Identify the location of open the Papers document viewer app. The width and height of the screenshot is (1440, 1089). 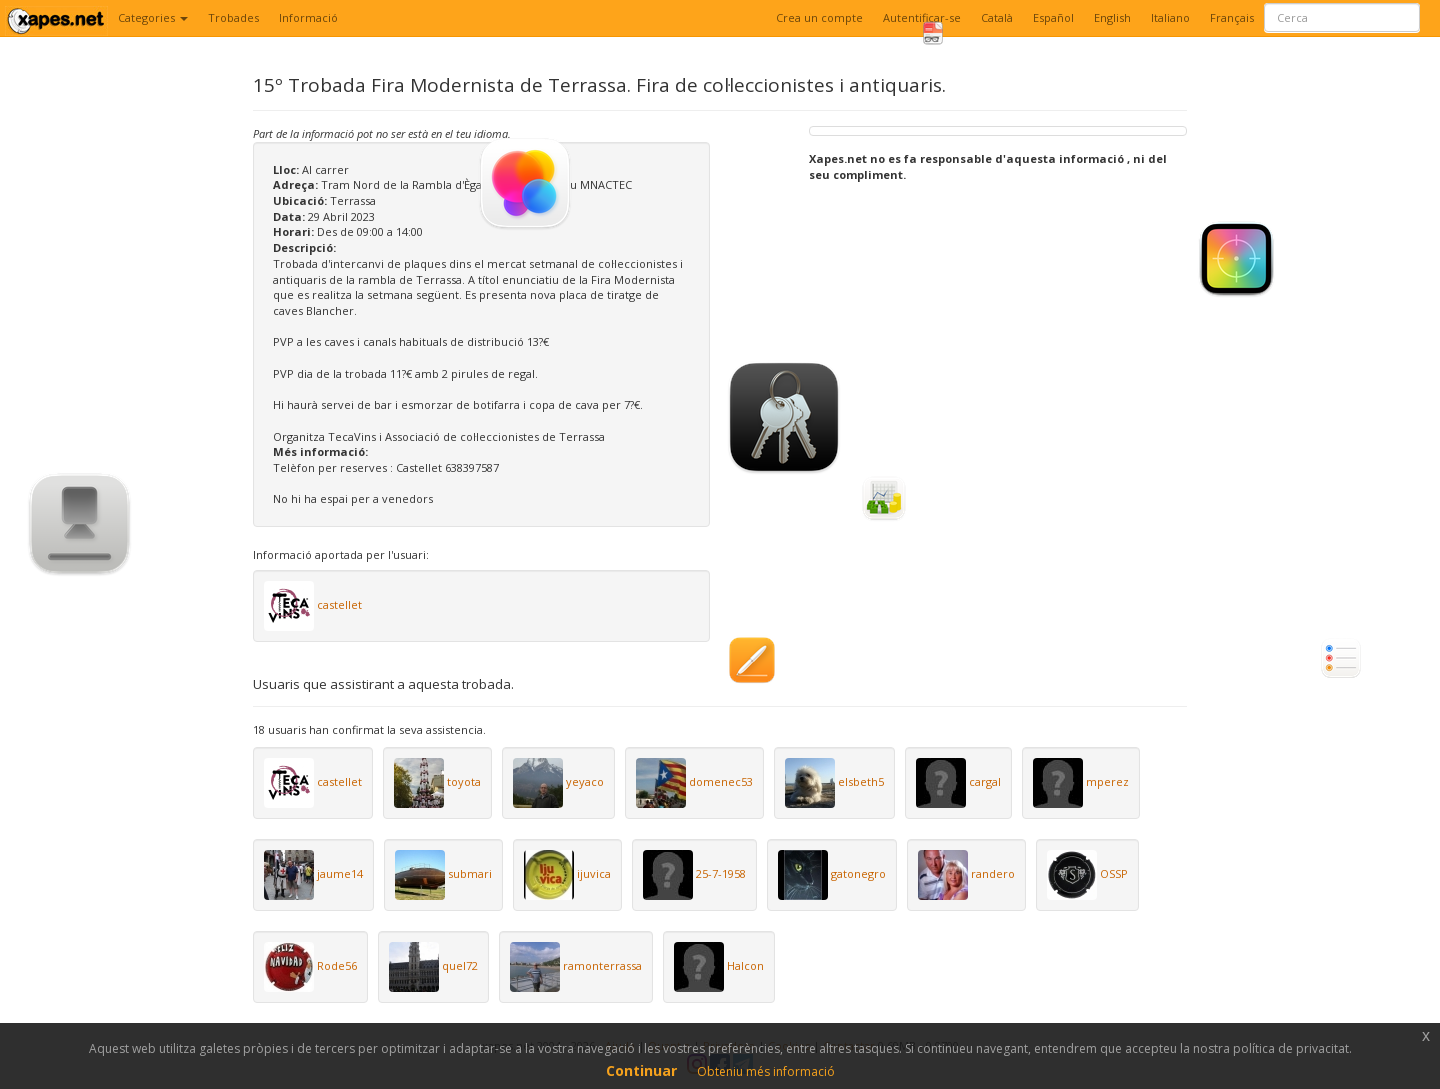
(933, 33).